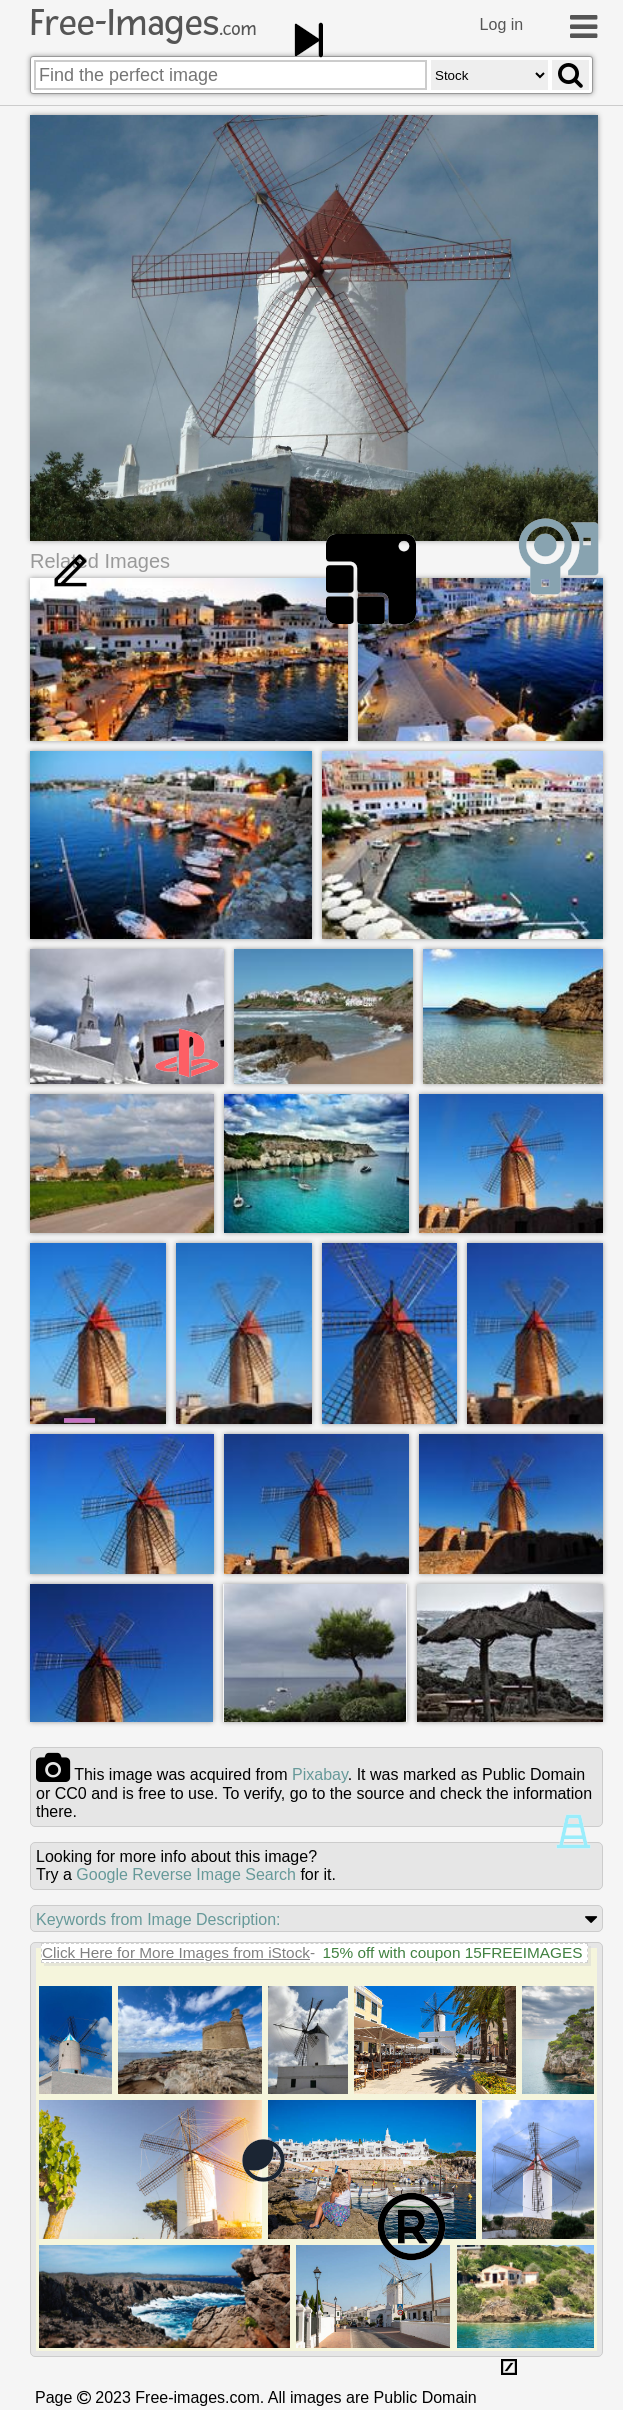 The image size is (623, 2410). Describe the element at coordinates (371, 579) in the screenshot. I see `LVGL graphics library logo` at that location.